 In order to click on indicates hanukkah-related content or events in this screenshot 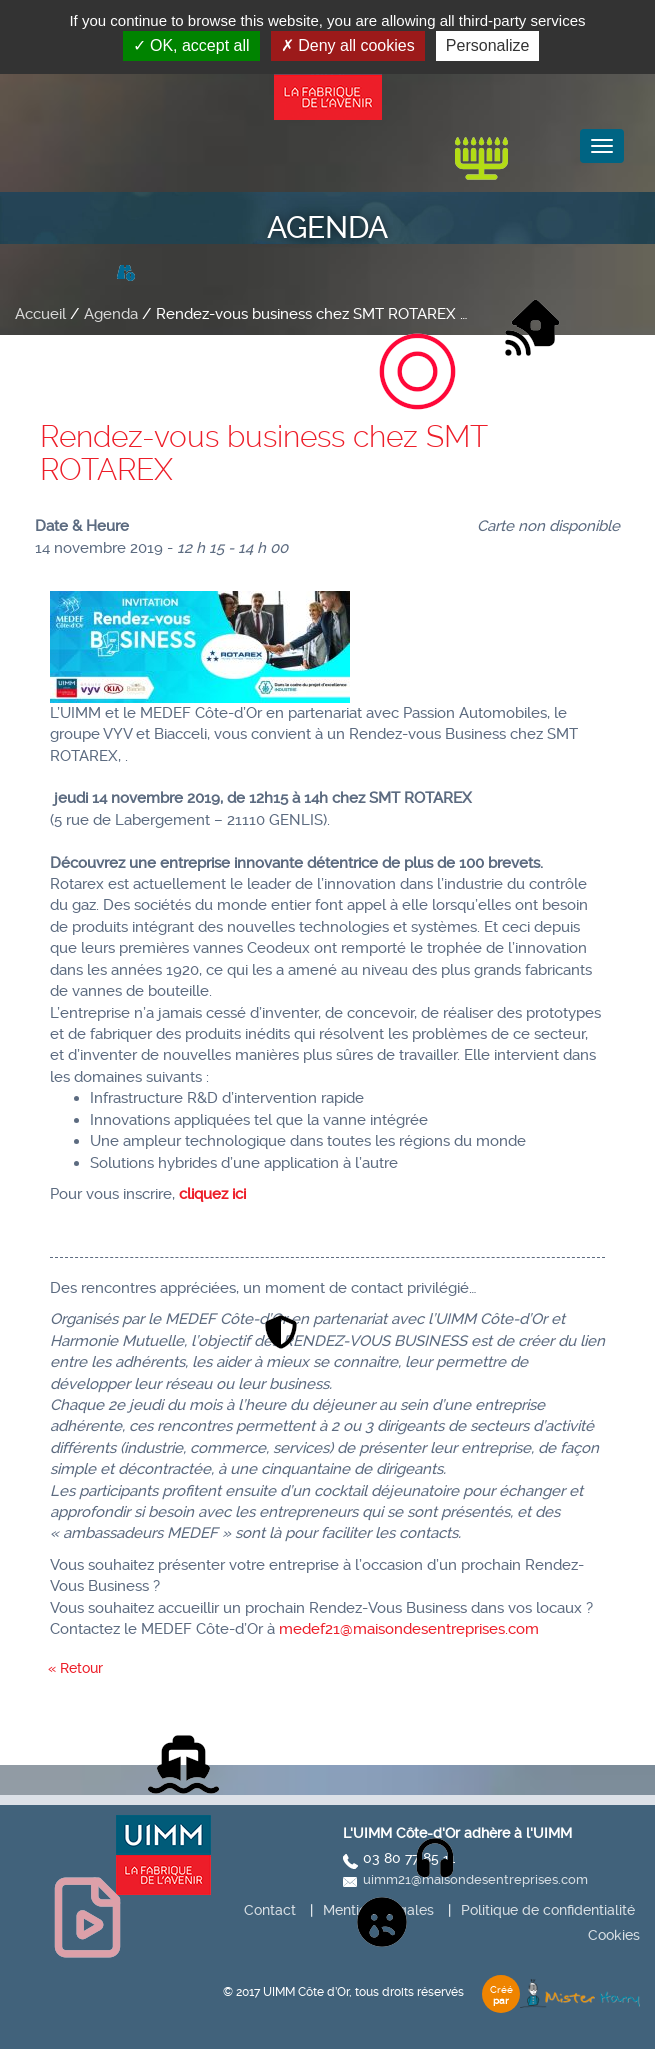, I will do `click(481, 158)`.